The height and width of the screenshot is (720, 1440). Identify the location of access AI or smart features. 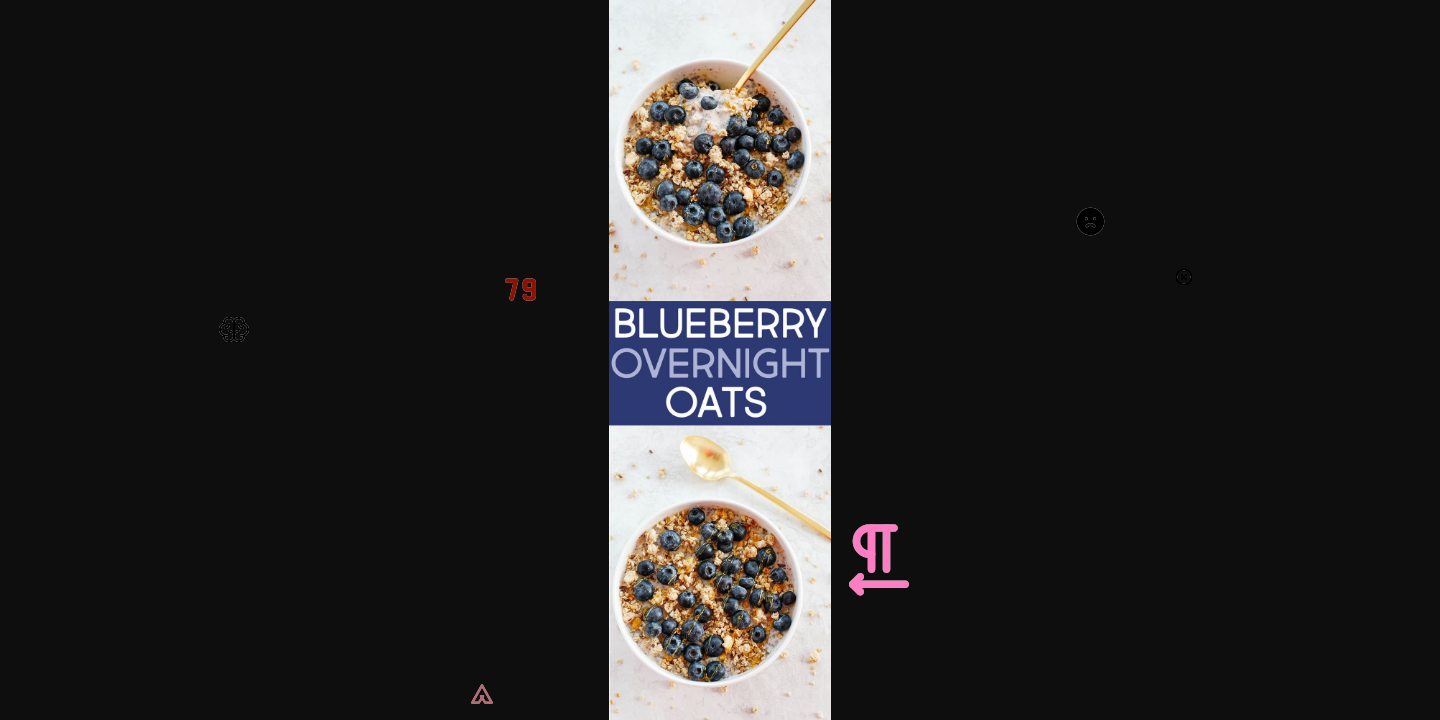
(234, 330).